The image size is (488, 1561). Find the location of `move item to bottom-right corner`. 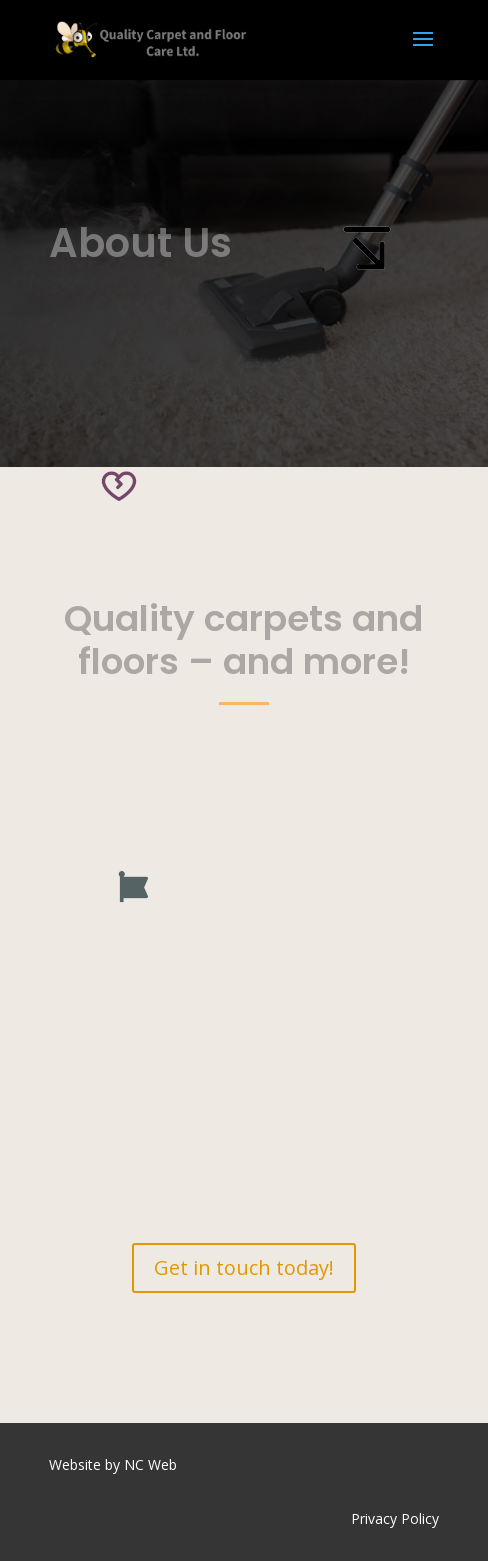

move item to bottom-right corner is located at coordinates (367, 250).